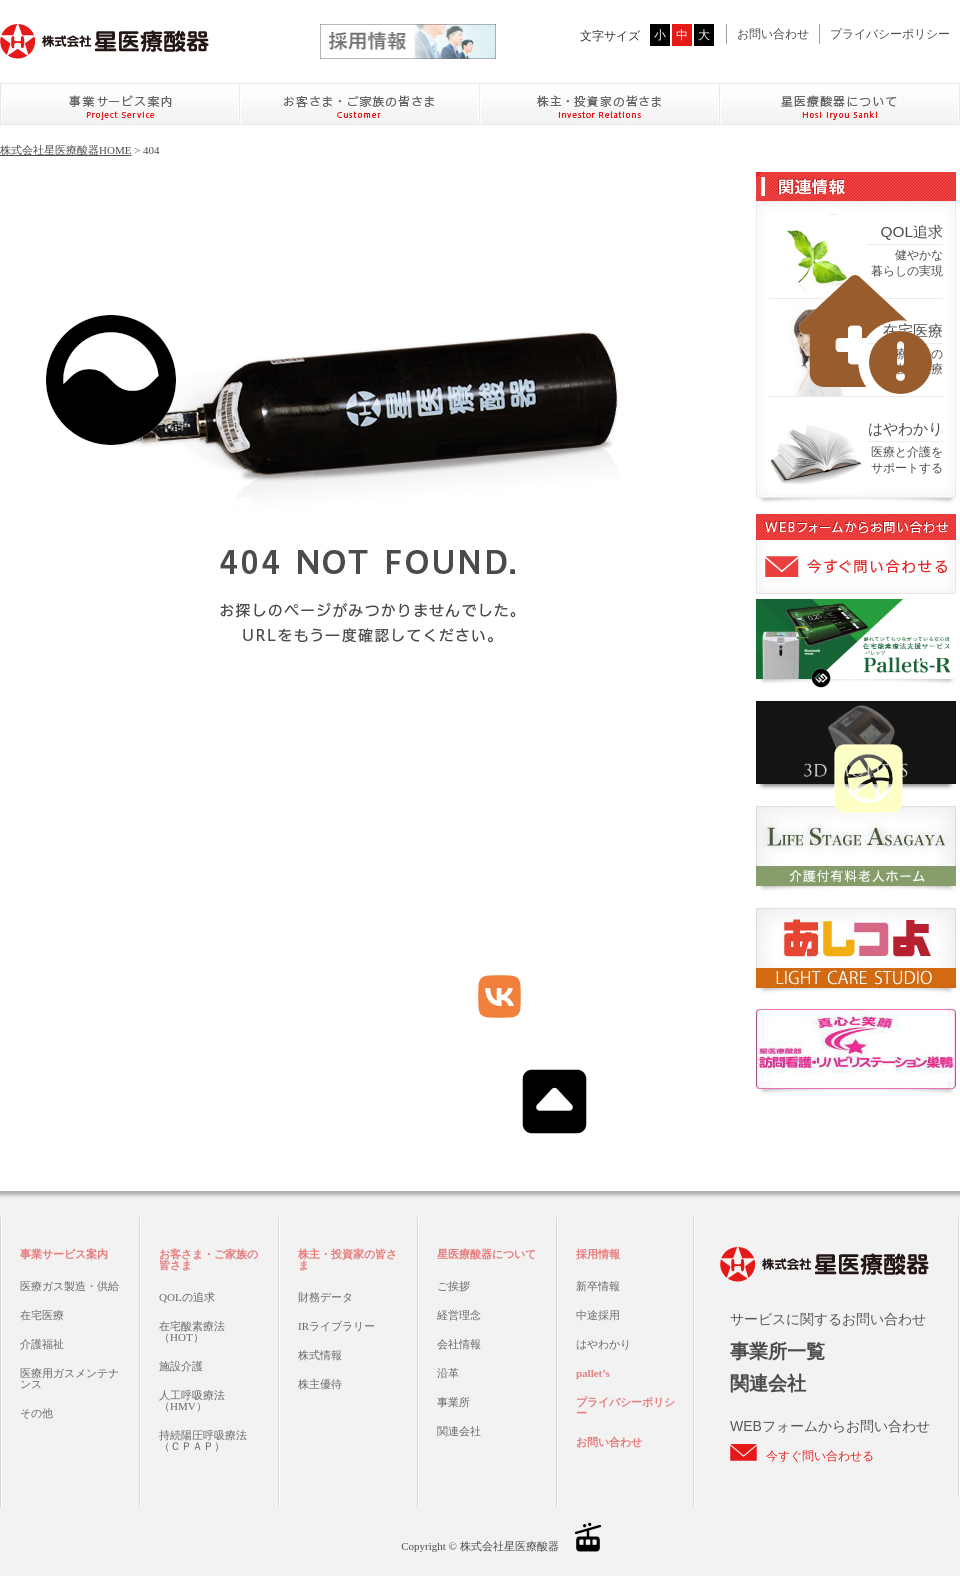 This screenshot has width=960, height=1576. Describe the element at coordinates (499, 996) in the screenshot. I see `open VK social network app` at that location.